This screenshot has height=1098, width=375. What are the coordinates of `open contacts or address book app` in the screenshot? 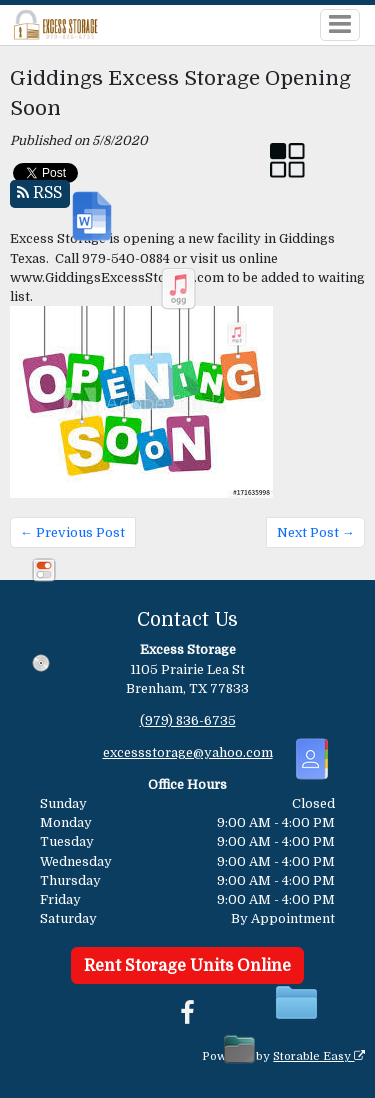 It's located at (312, 759).